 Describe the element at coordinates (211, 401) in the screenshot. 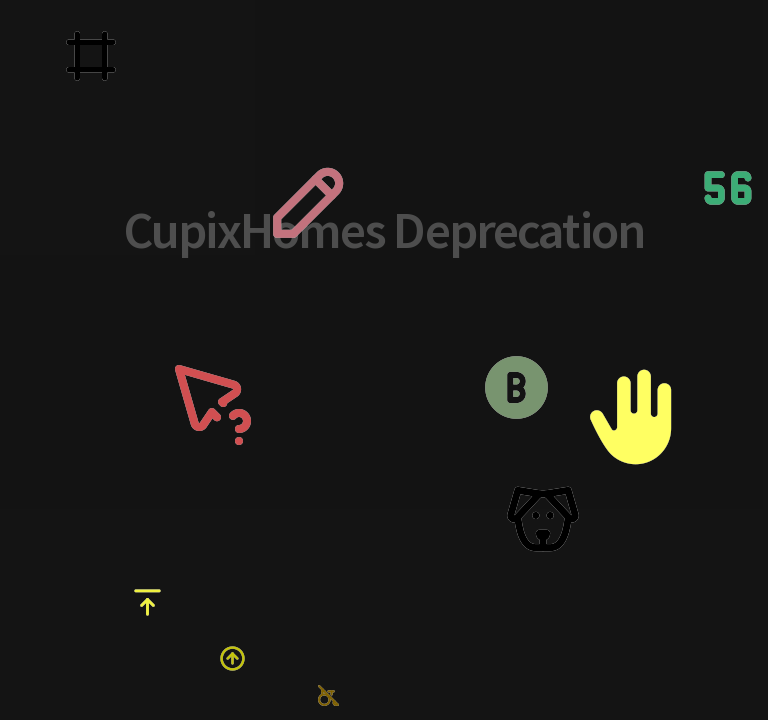

I see `cursor help or pointer assistance` at that location.